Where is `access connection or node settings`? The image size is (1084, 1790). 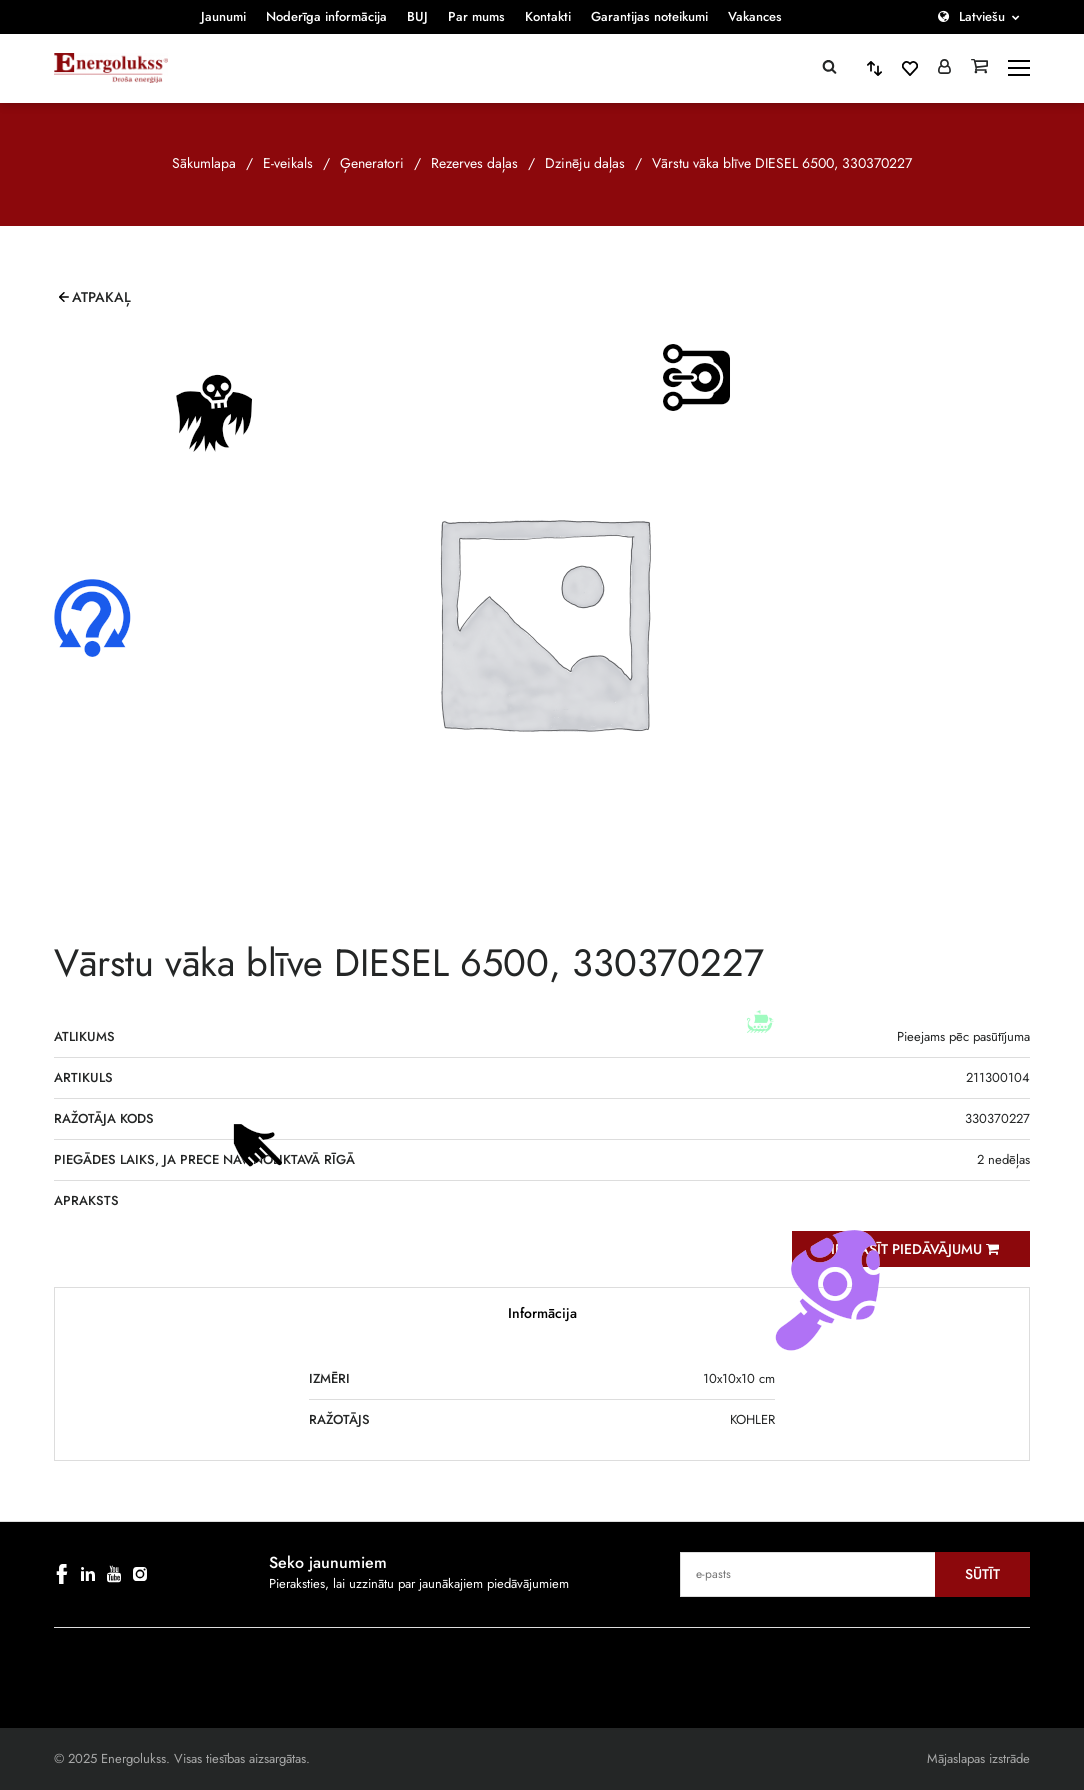
access connection or node settings is located at coordinates (696, 377).